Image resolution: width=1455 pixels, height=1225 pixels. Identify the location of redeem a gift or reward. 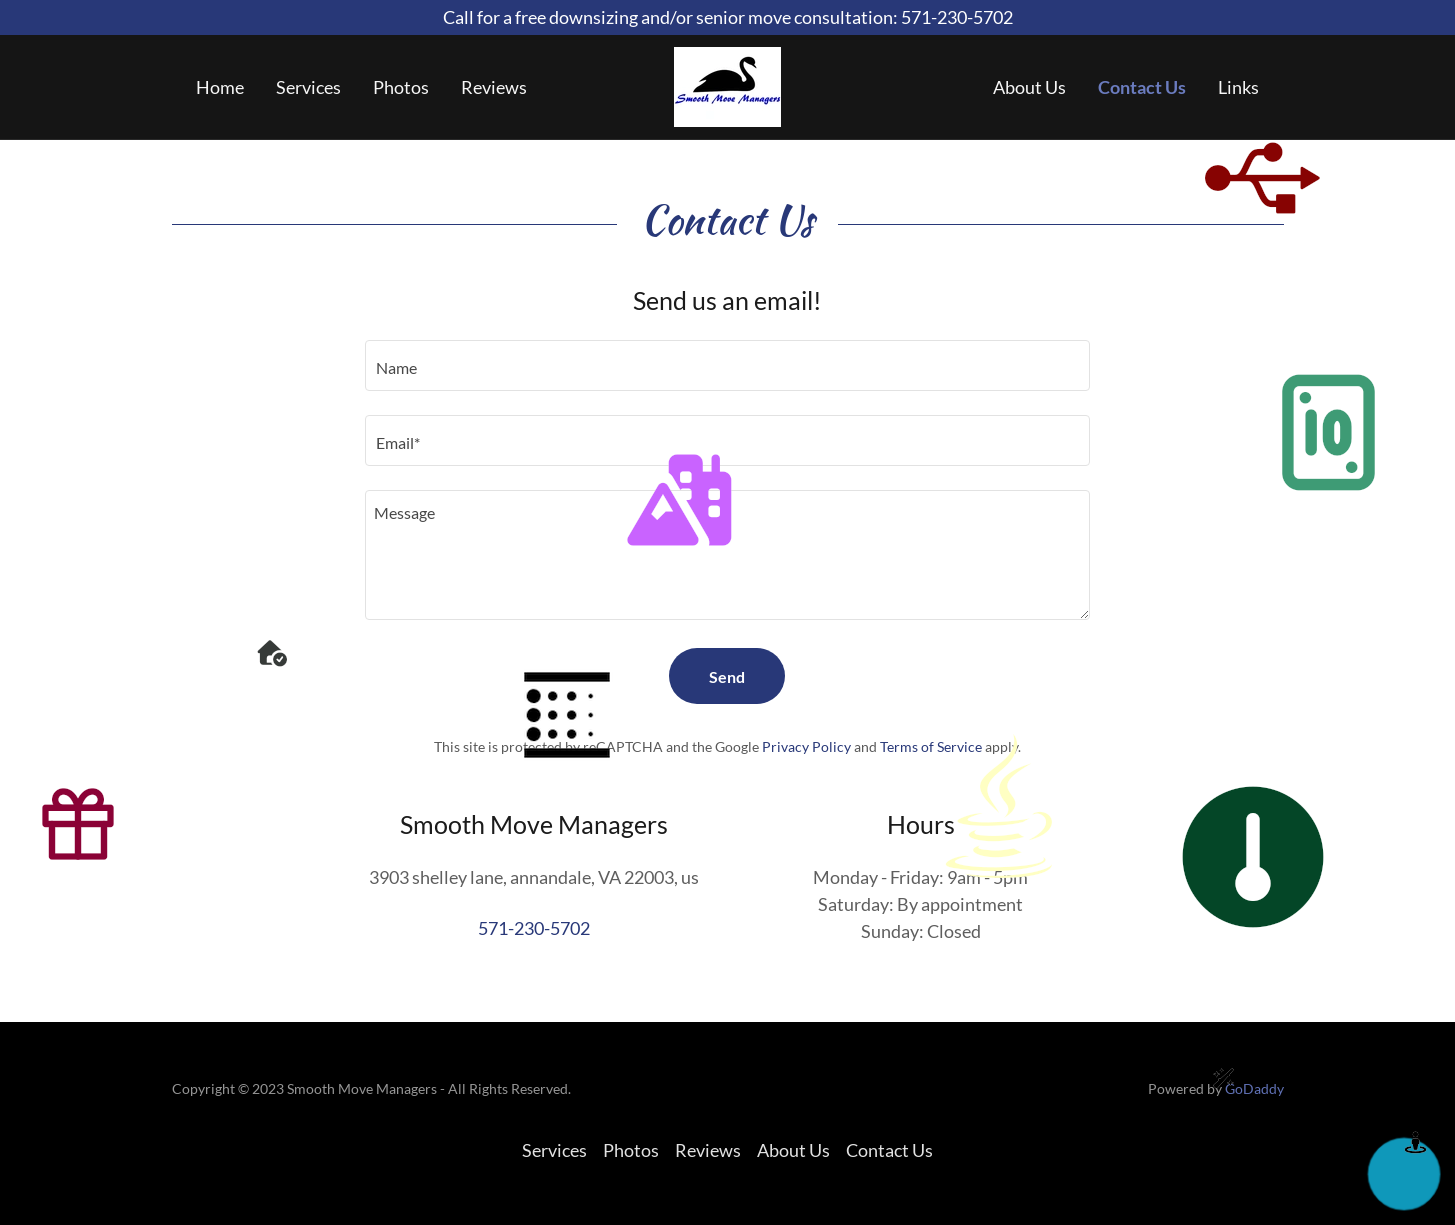
(78, 824).